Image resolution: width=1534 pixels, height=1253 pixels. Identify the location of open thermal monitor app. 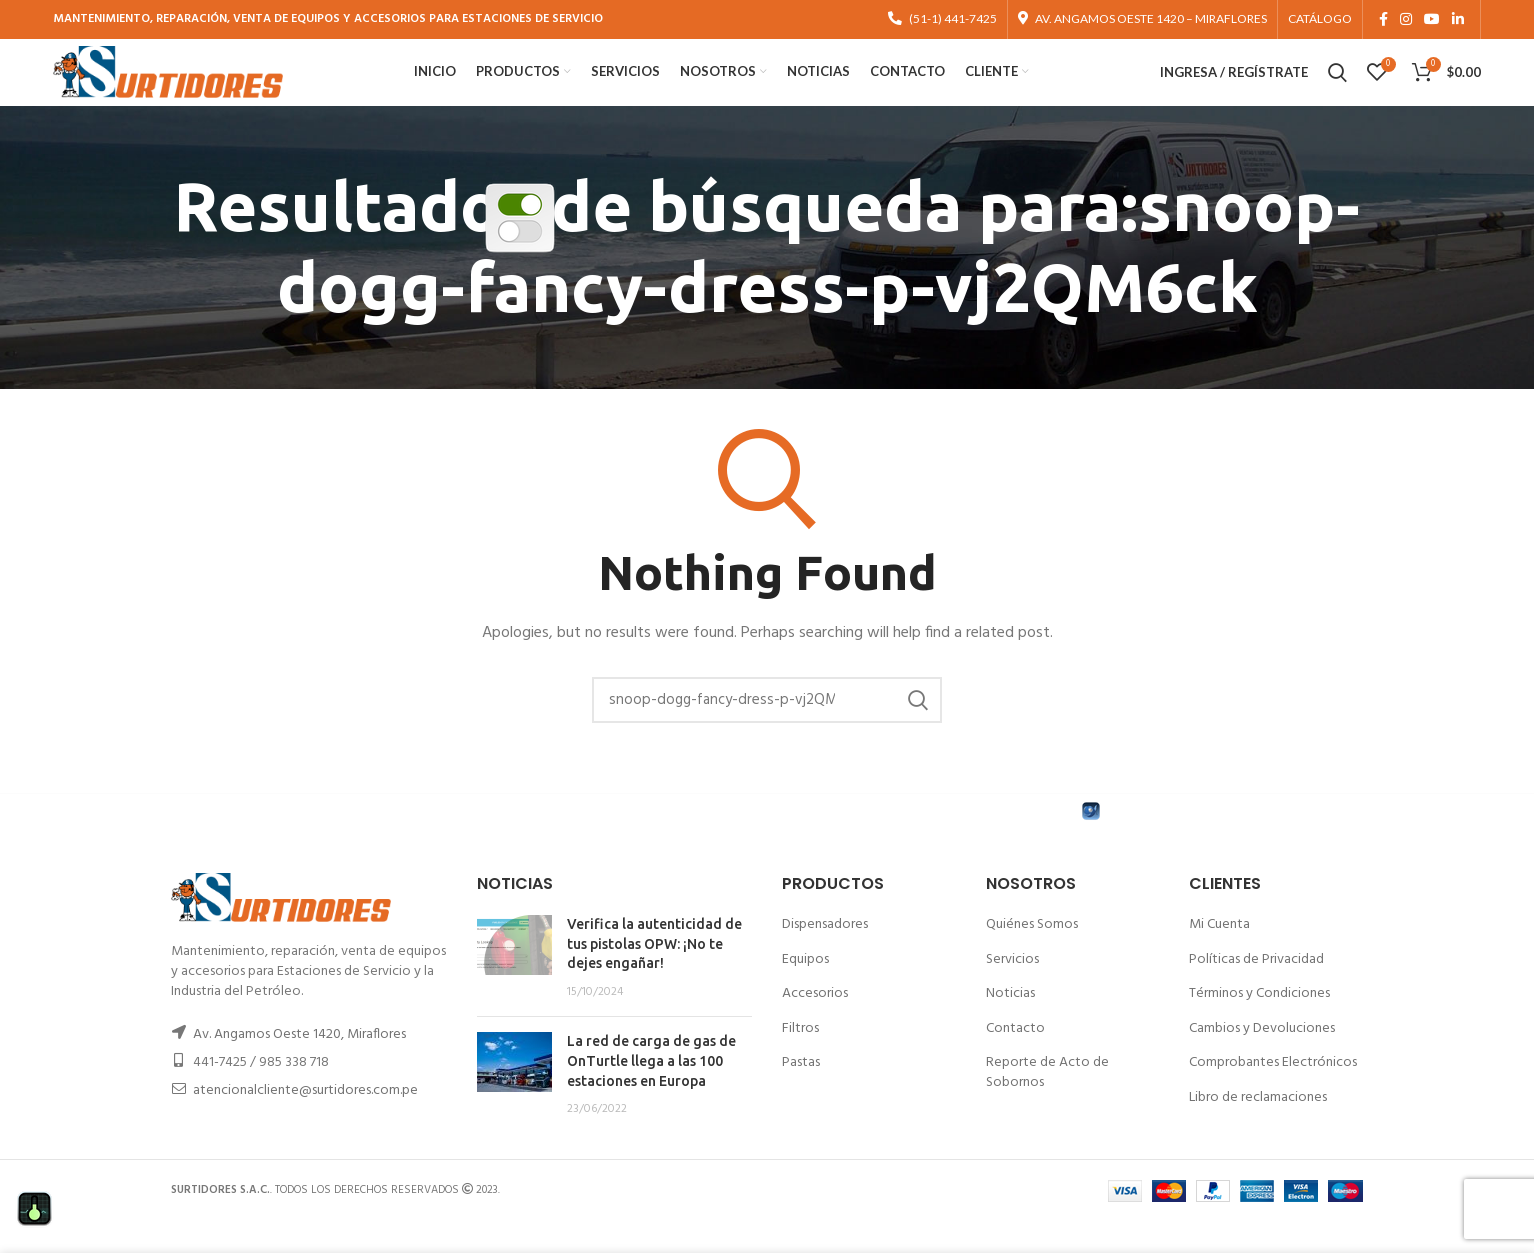
(34, 1208).